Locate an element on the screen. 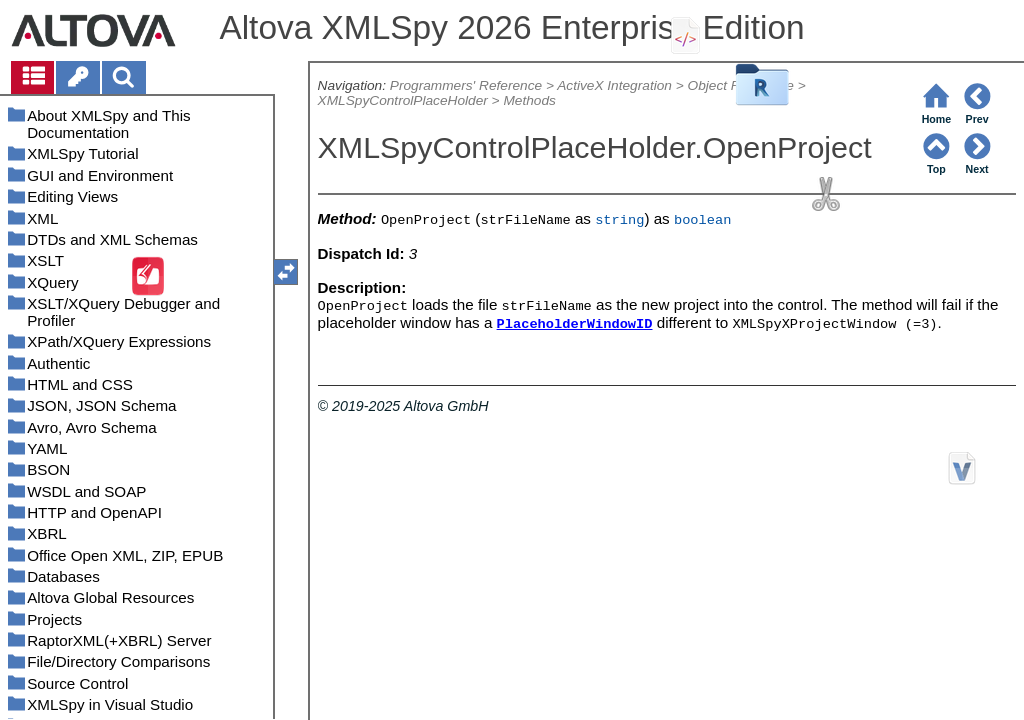 The height and width of the screenshot is (720, 1024). folder containing Autodesk Revit project files is located at coordinates (762, 86).